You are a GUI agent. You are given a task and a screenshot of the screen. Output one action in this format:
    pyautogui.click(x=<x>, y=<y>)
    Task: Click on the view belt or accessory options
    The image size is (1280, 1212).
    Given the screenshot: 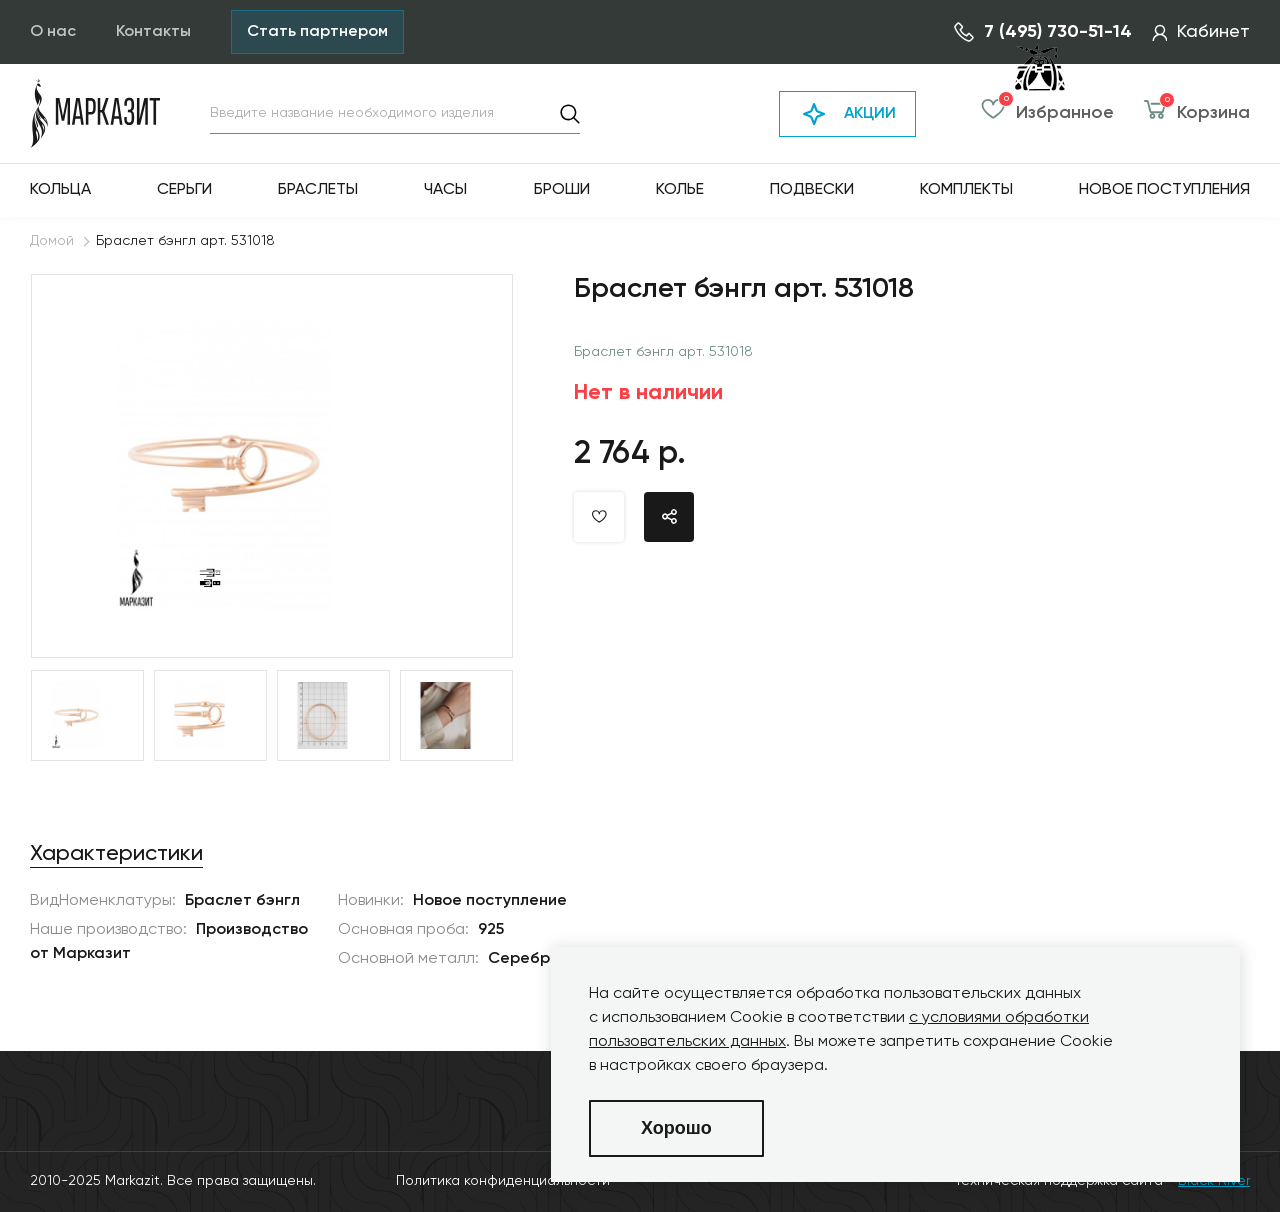 What is the action you would take?
    pyautogui.click(x=210, y=578)
    